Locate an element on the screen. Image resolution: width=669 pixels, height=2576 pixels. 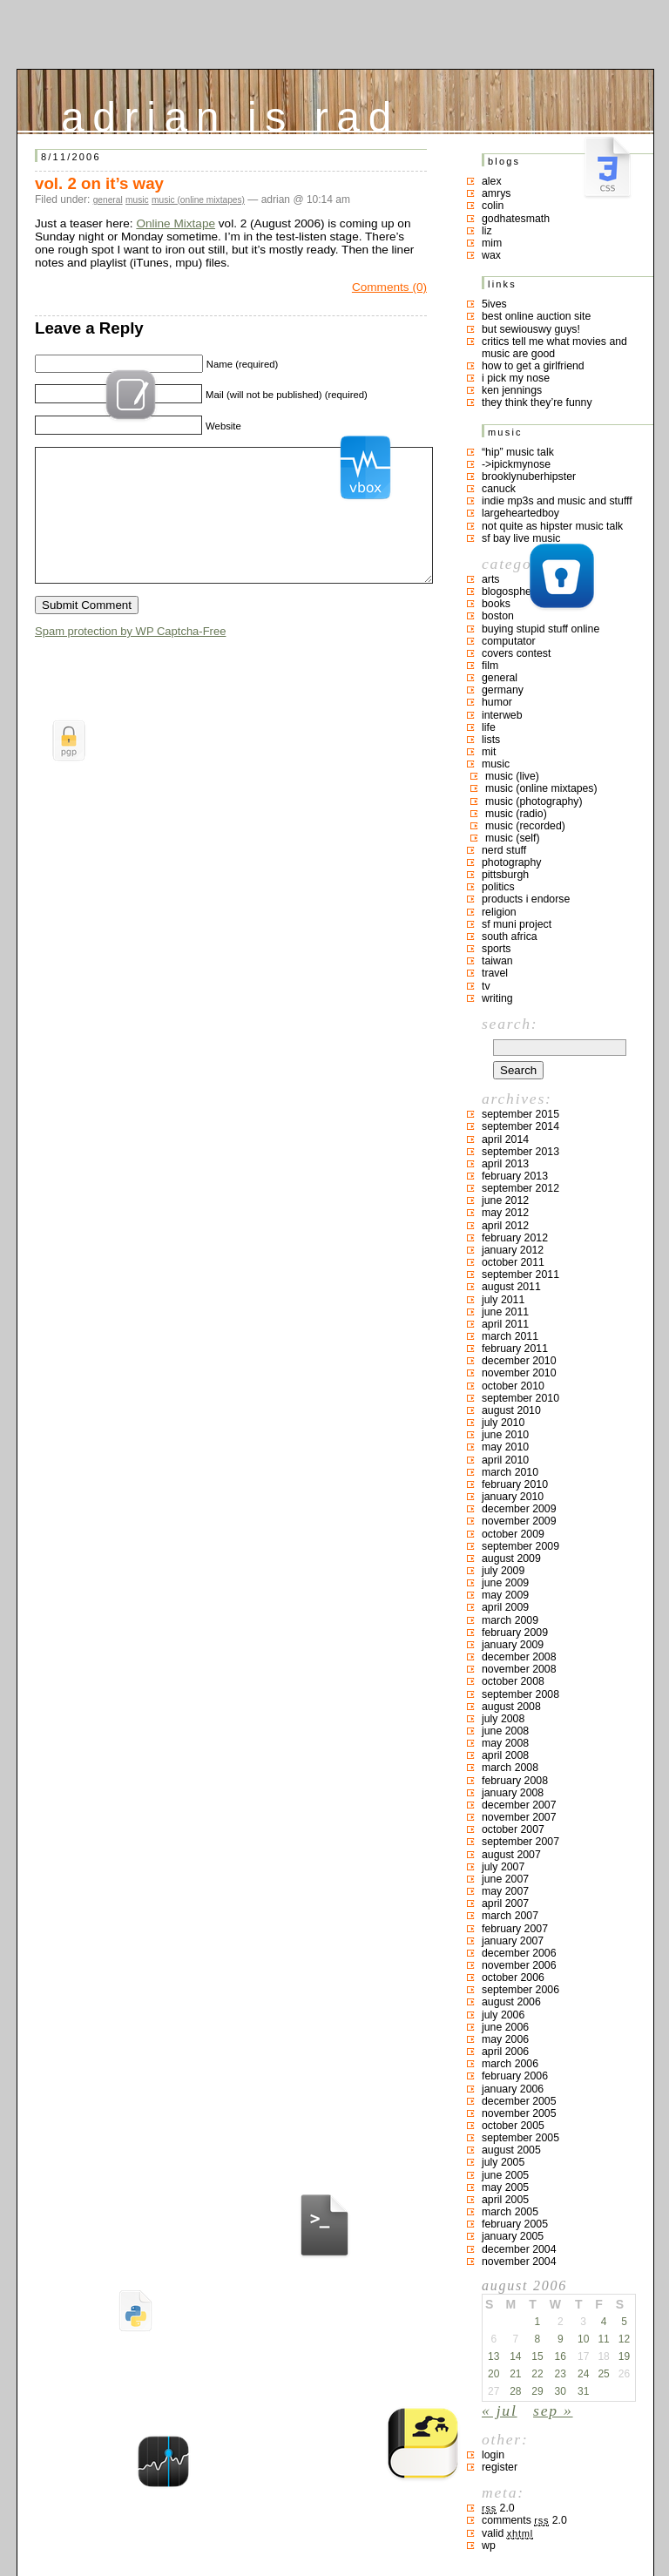
virtualbox virtual machine configuration file is located at coordinates (365, 467).